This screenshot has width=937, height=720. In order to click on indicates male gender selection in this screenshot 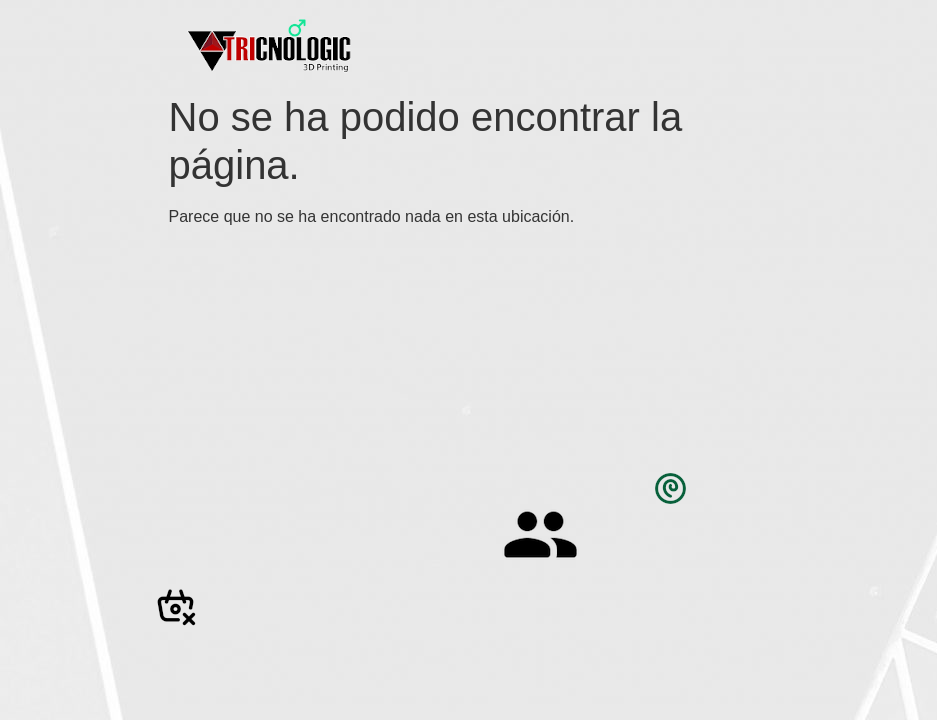, I will do `click(296, 28)`.